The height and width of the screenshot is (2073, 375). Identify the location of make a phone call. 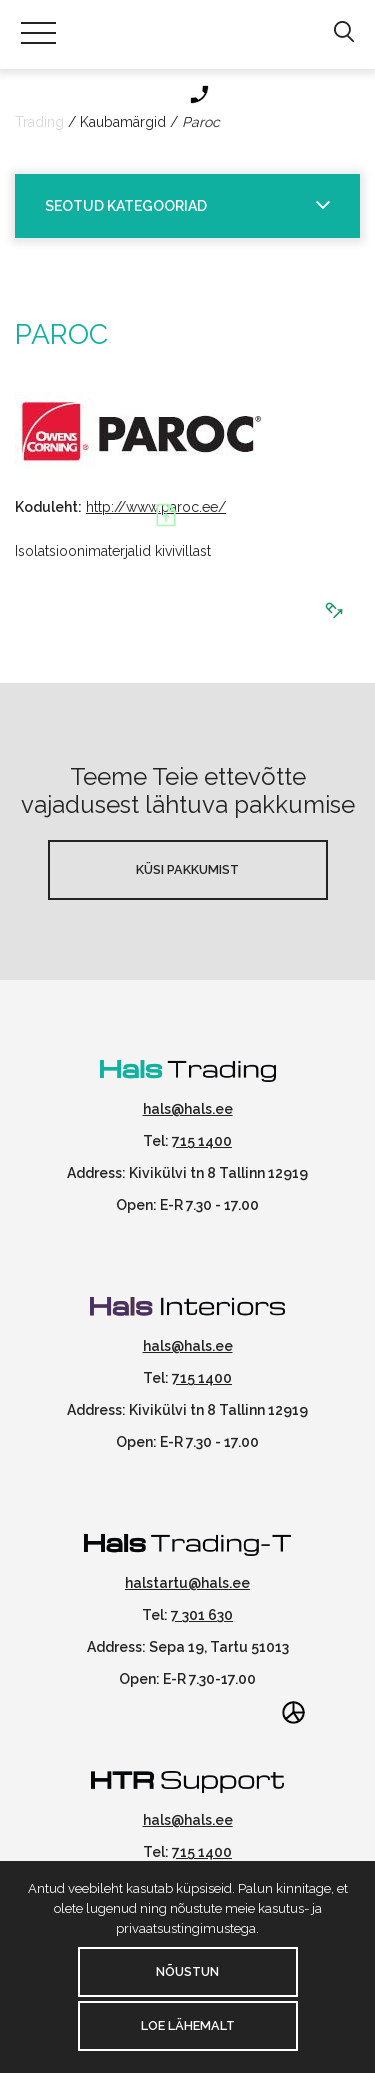
(199, 94).